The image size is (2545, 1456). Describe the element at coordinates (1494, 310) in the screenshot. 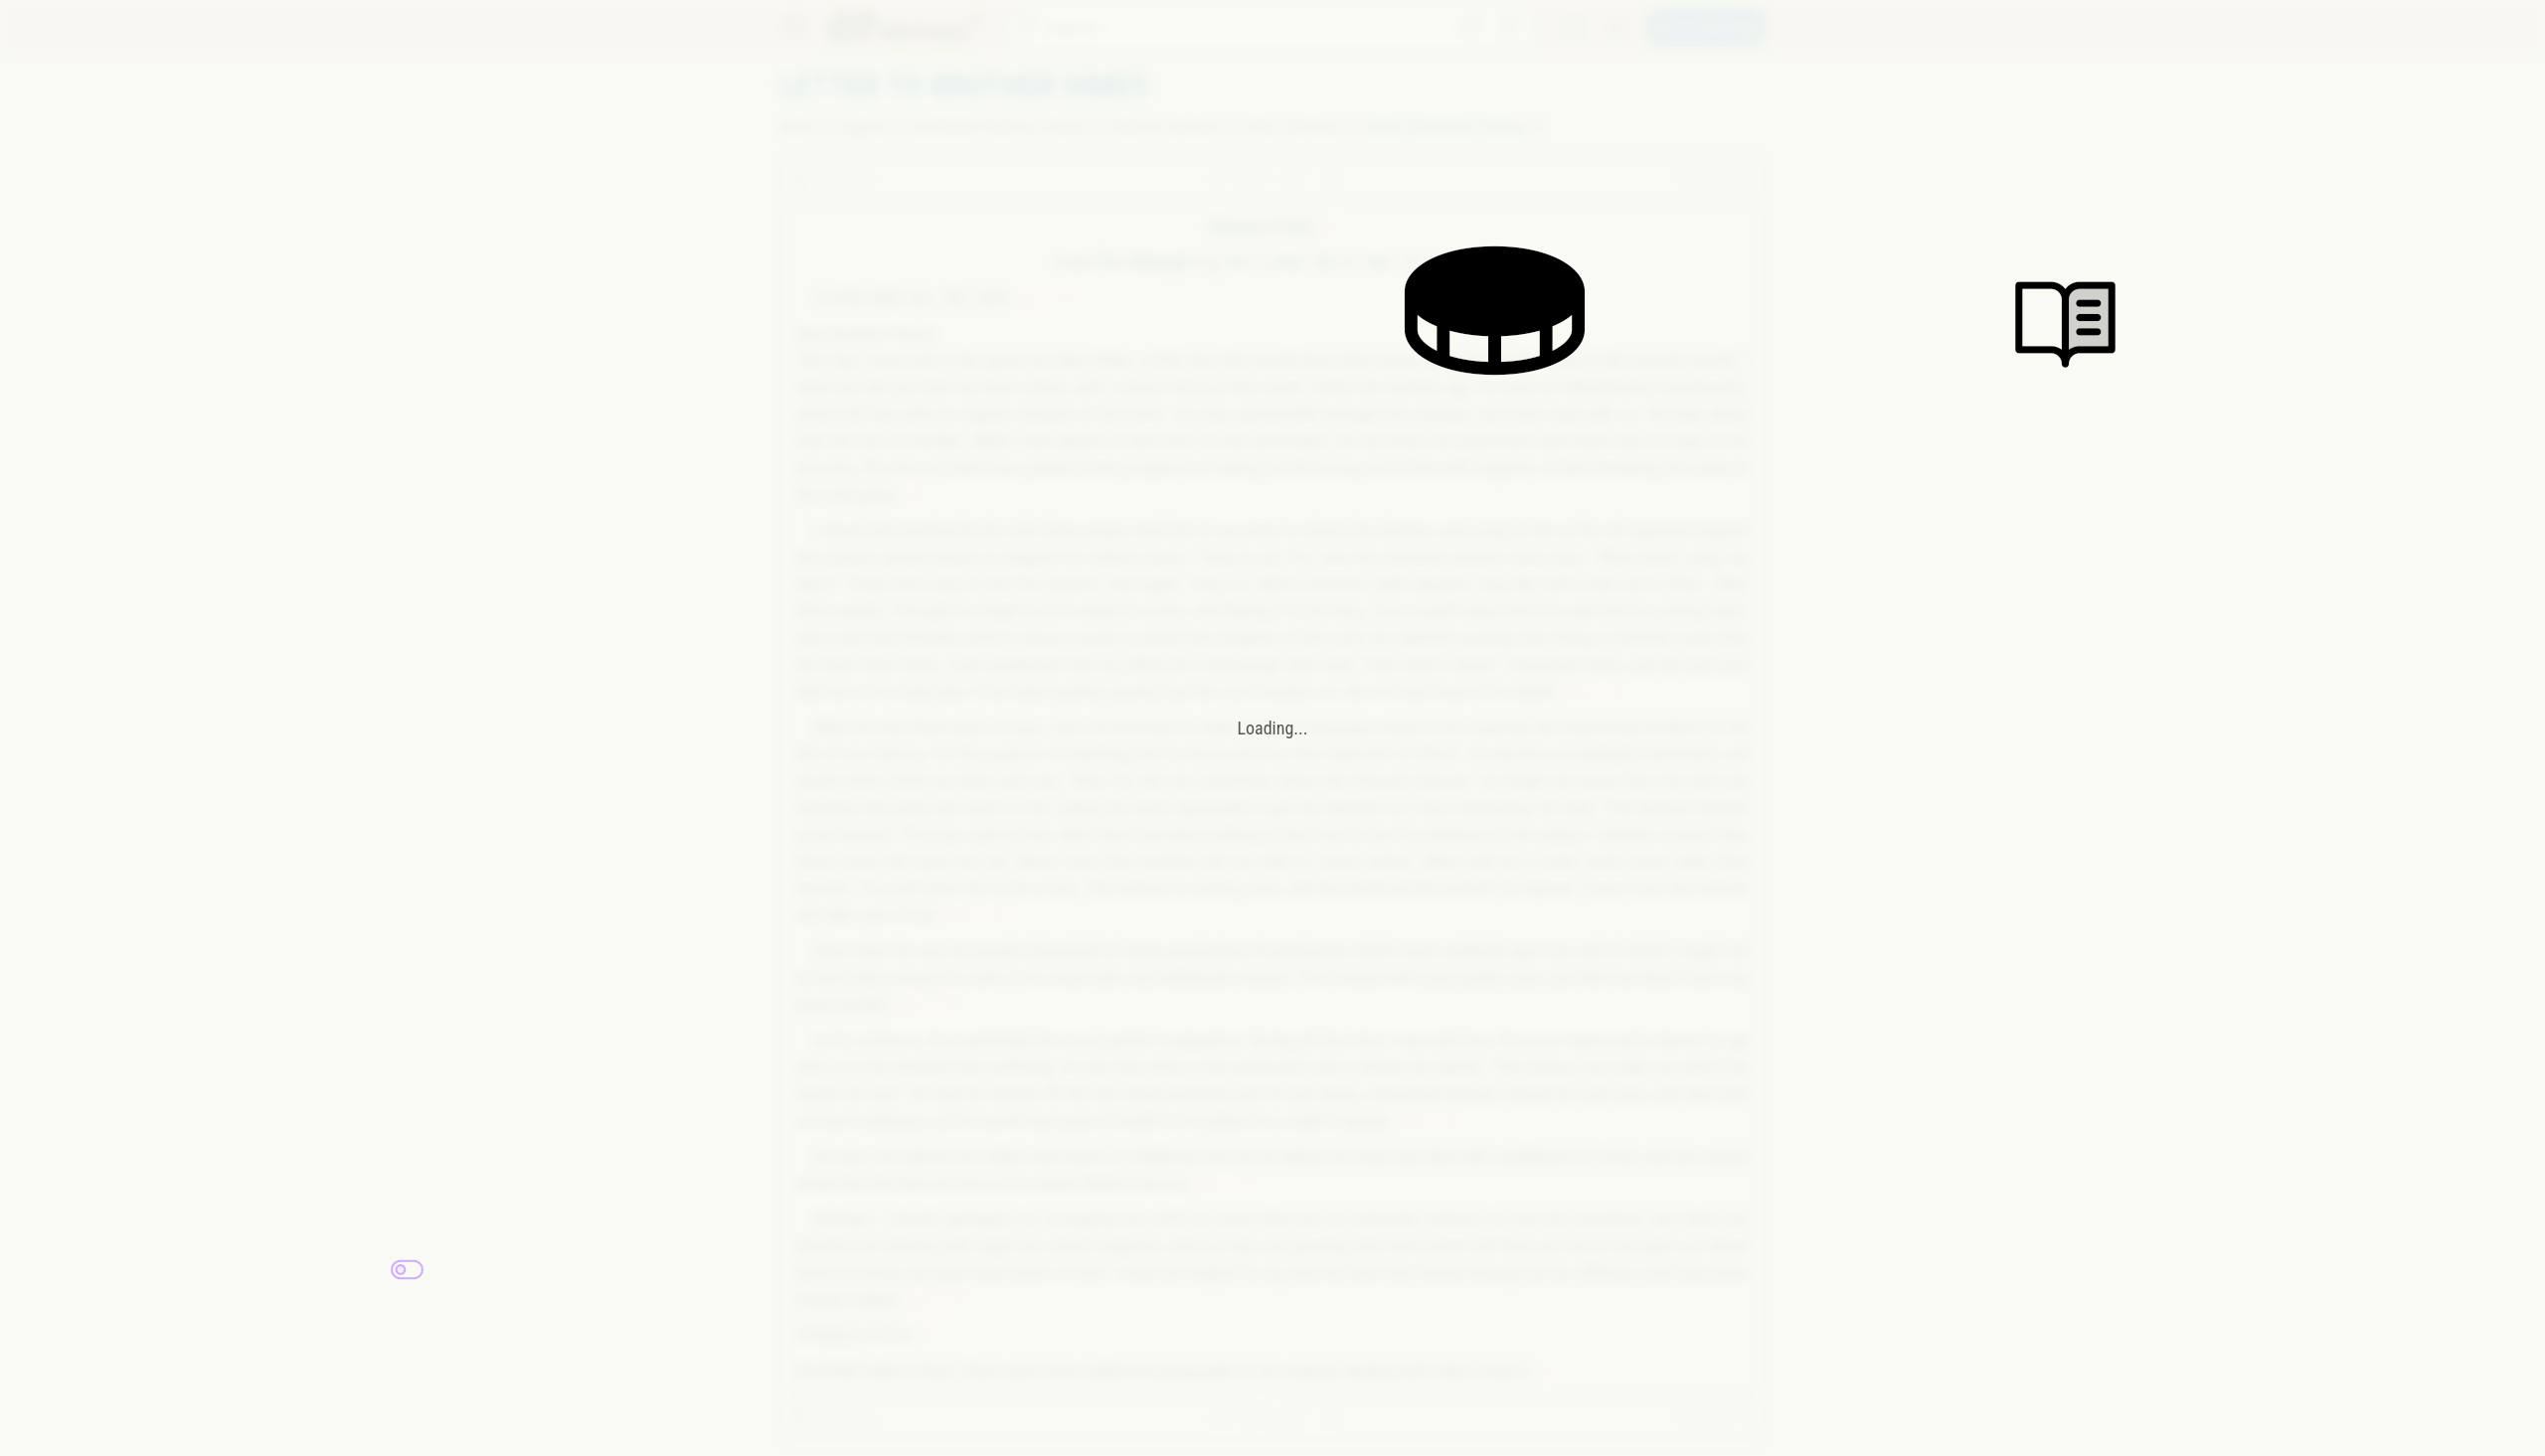

I see `view your coin balance or currency` at that location.